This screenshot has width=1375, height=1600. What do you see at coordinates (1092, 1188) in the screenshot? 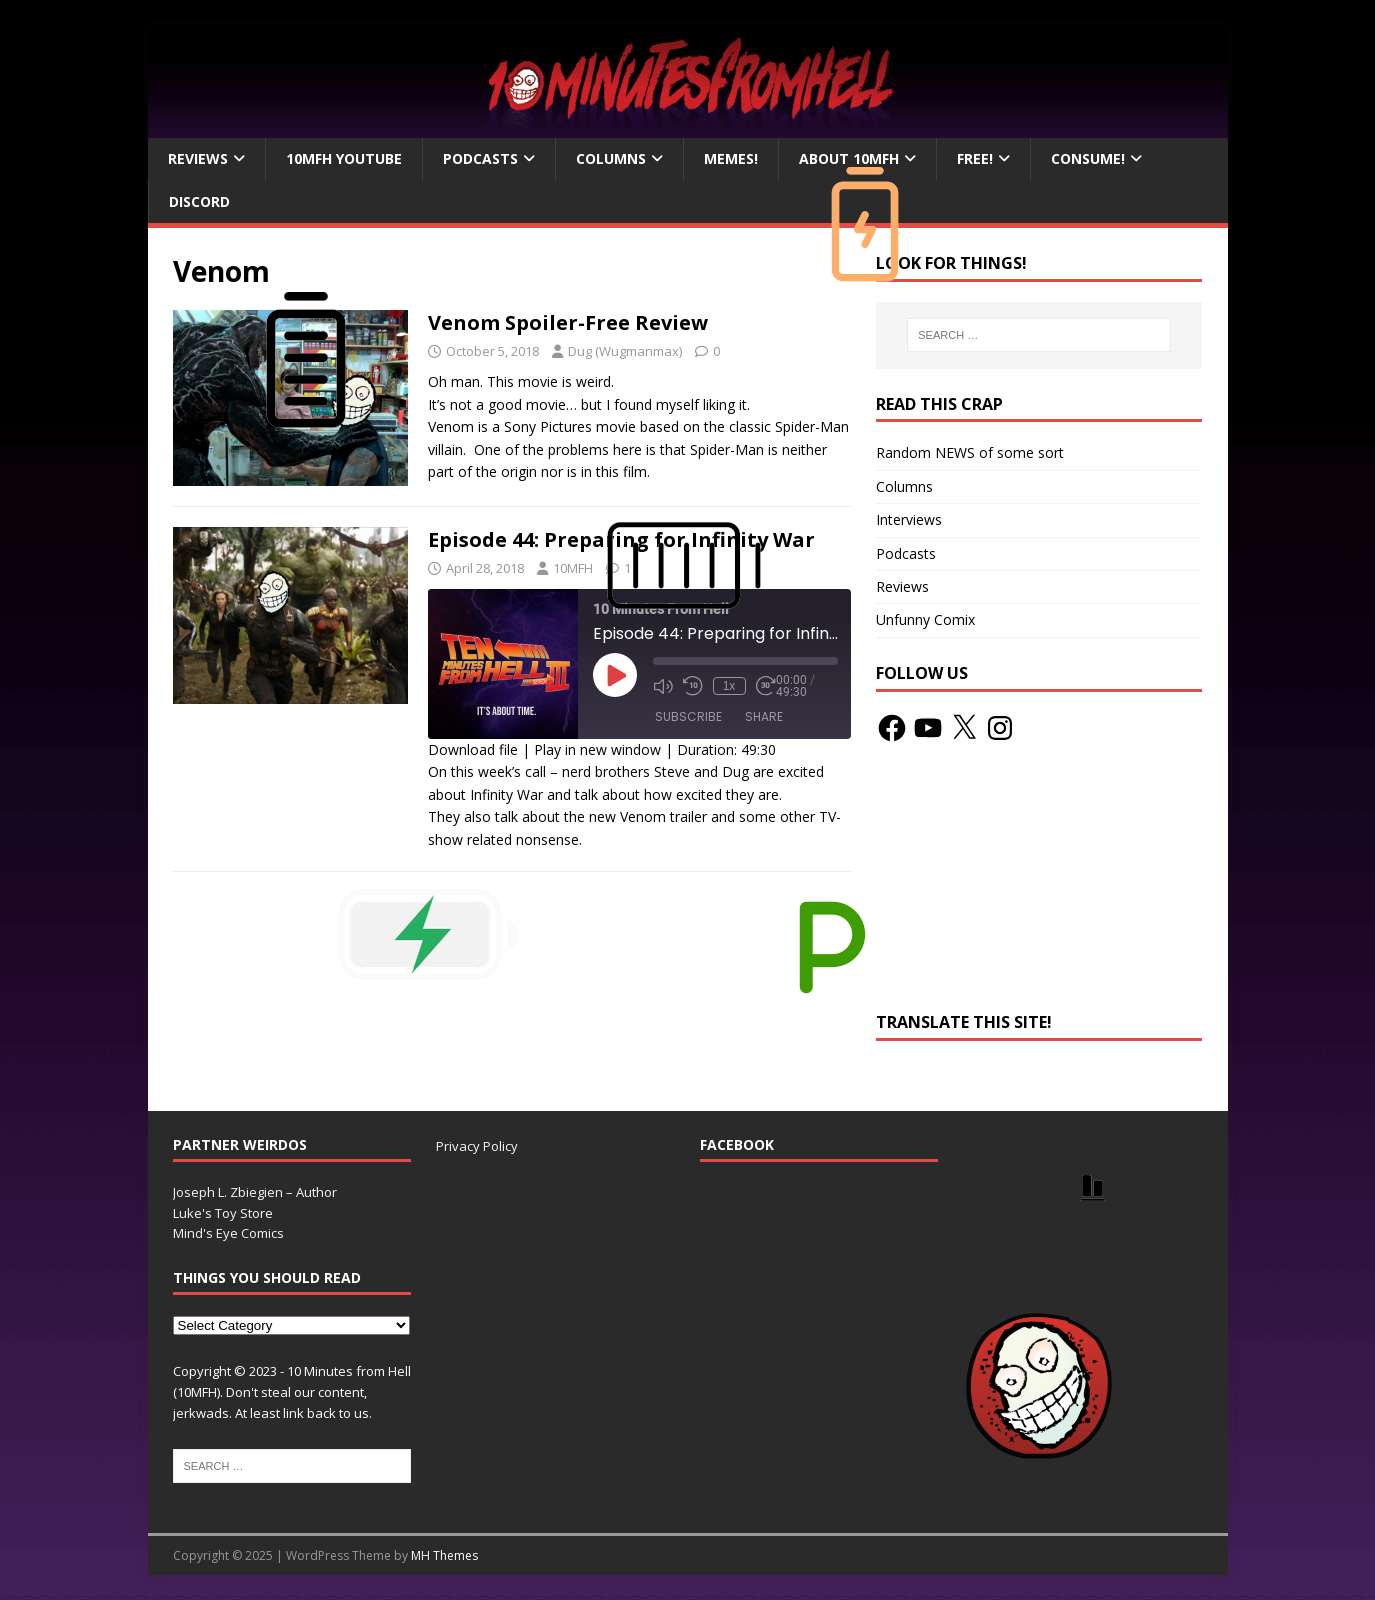
I see `align selected objects to the bottom edge` at bounding box center [1092, 1188].